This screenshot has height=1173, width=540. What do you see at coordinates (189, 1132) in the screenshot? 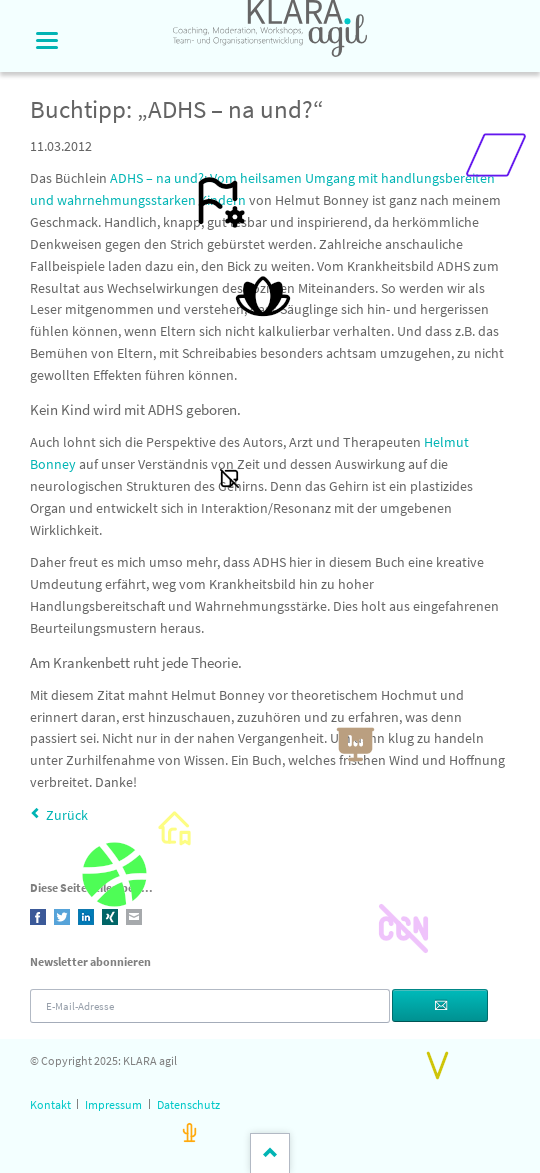
I see `indicates desert or arid climate setting` at bounding box center [189, 1132].